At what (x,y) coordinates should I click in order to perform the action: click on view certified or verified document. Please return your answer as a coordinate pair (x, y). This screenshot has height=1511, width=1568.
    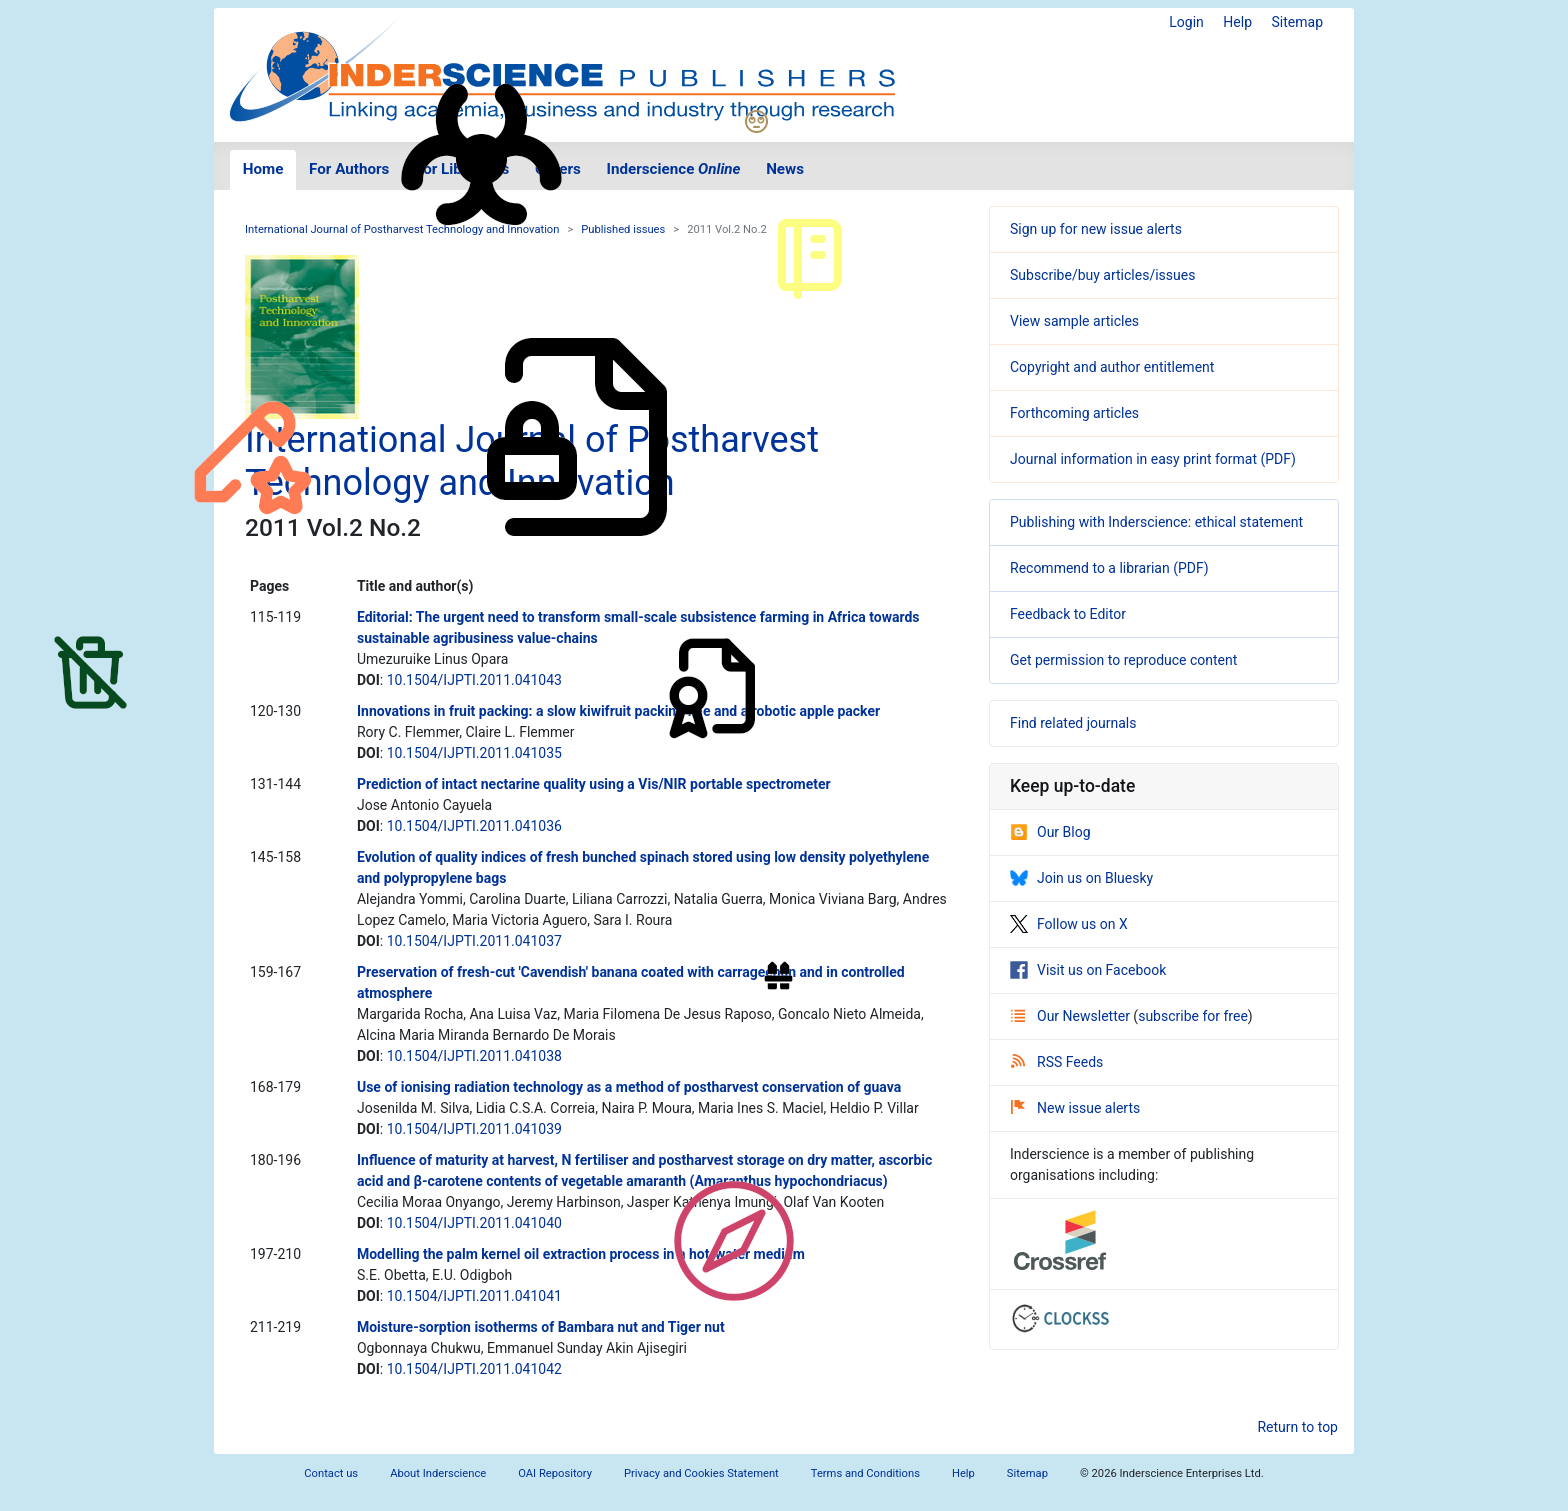
    Looking at the image, I should click on (717, 686).